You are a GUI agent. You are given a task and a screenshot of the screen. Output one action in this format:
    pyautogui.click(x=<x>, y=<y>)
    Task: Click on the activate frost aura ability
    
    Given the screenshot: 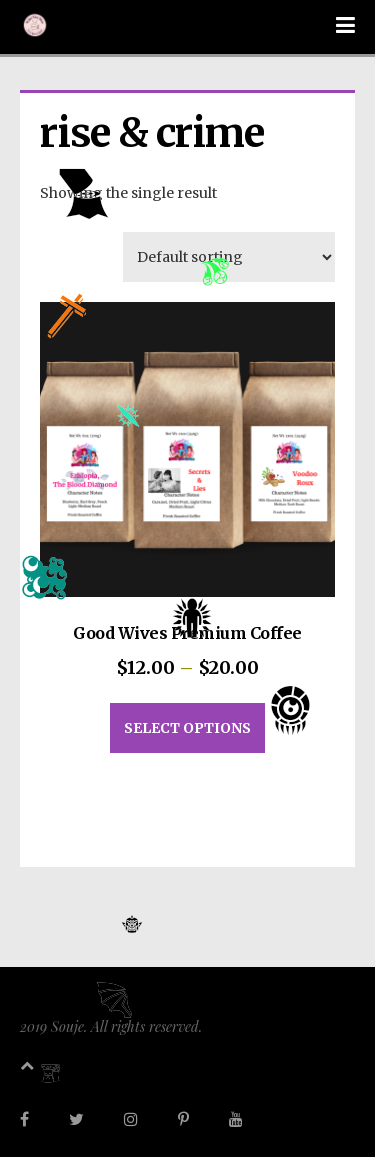 What is the action you would take?
    pyautogui.click(x=192, y=618)
    